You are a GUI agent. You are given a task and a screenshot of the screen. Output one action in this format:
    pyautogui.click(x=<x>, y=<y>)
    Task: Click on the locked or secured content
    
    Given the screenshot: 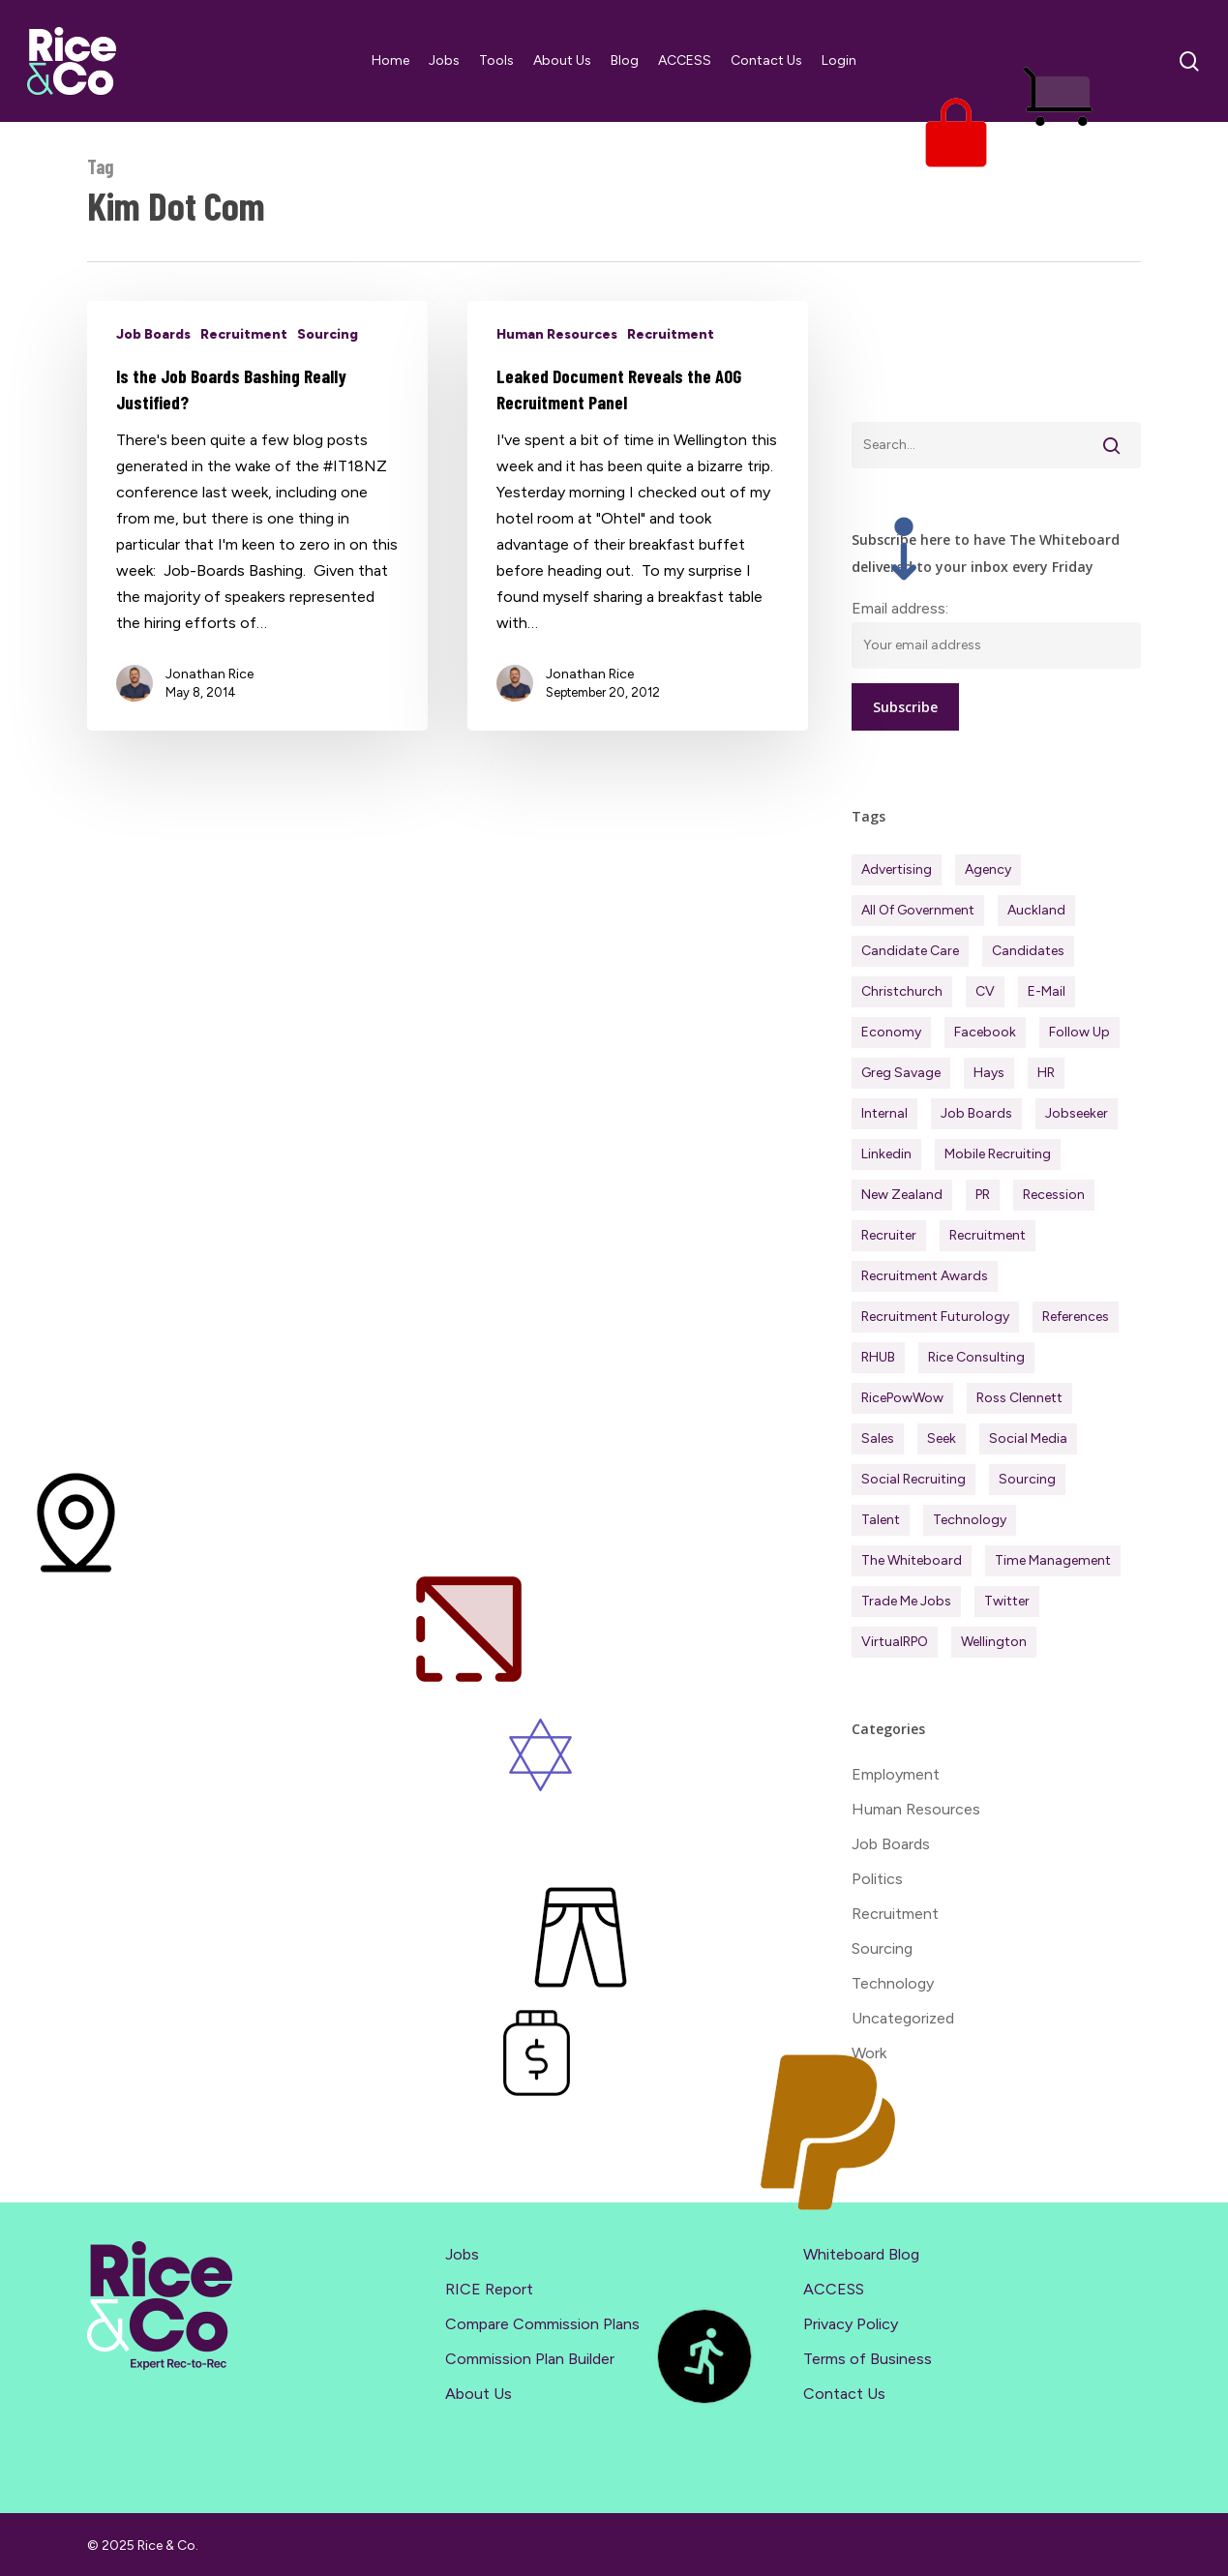 What is the action you would take?
    pyautogui.click(x=956, y=136)
    